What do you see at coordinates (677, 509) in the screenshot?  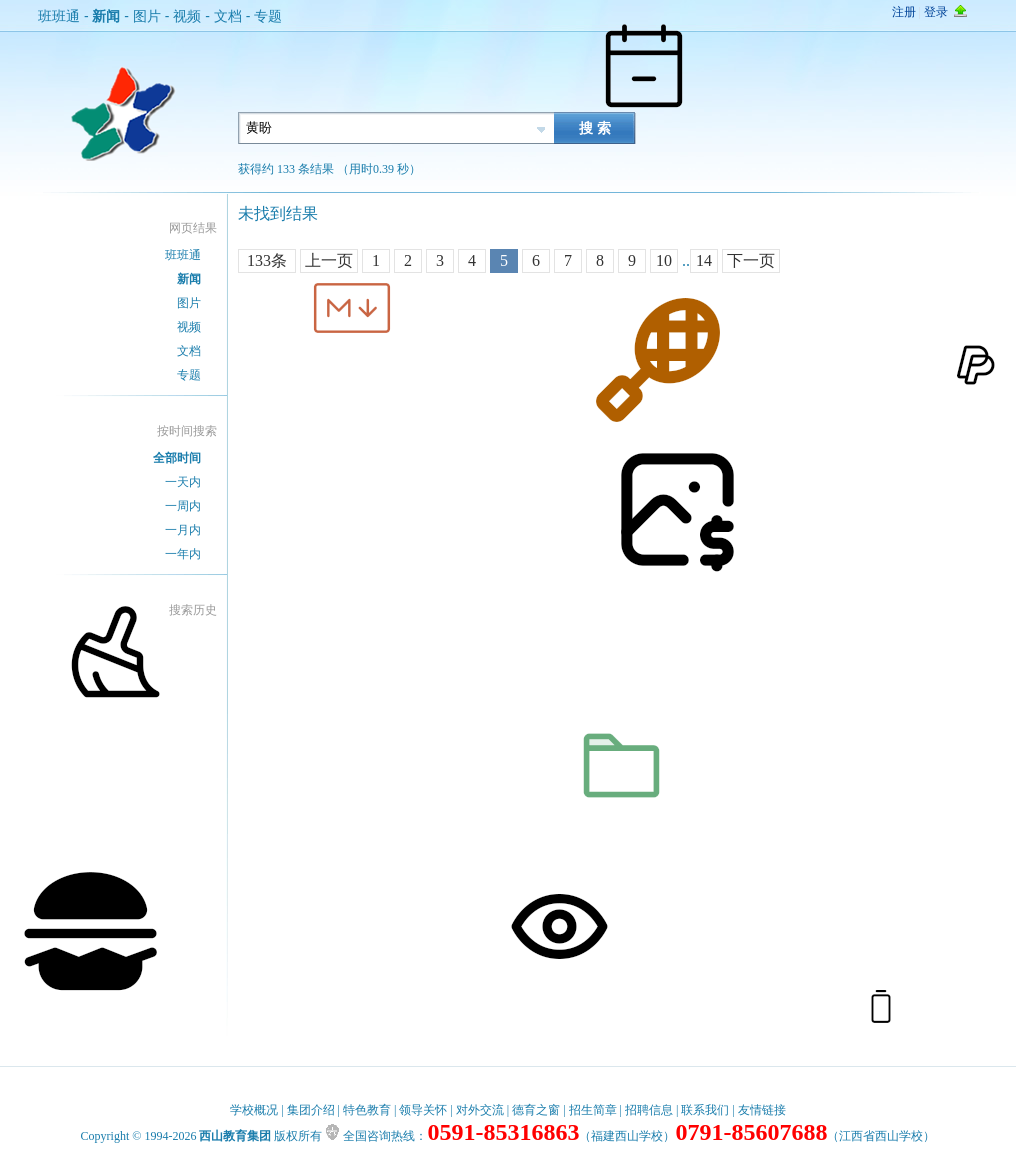 I see `view paid or premium photos` at bounding box center [677, 509].